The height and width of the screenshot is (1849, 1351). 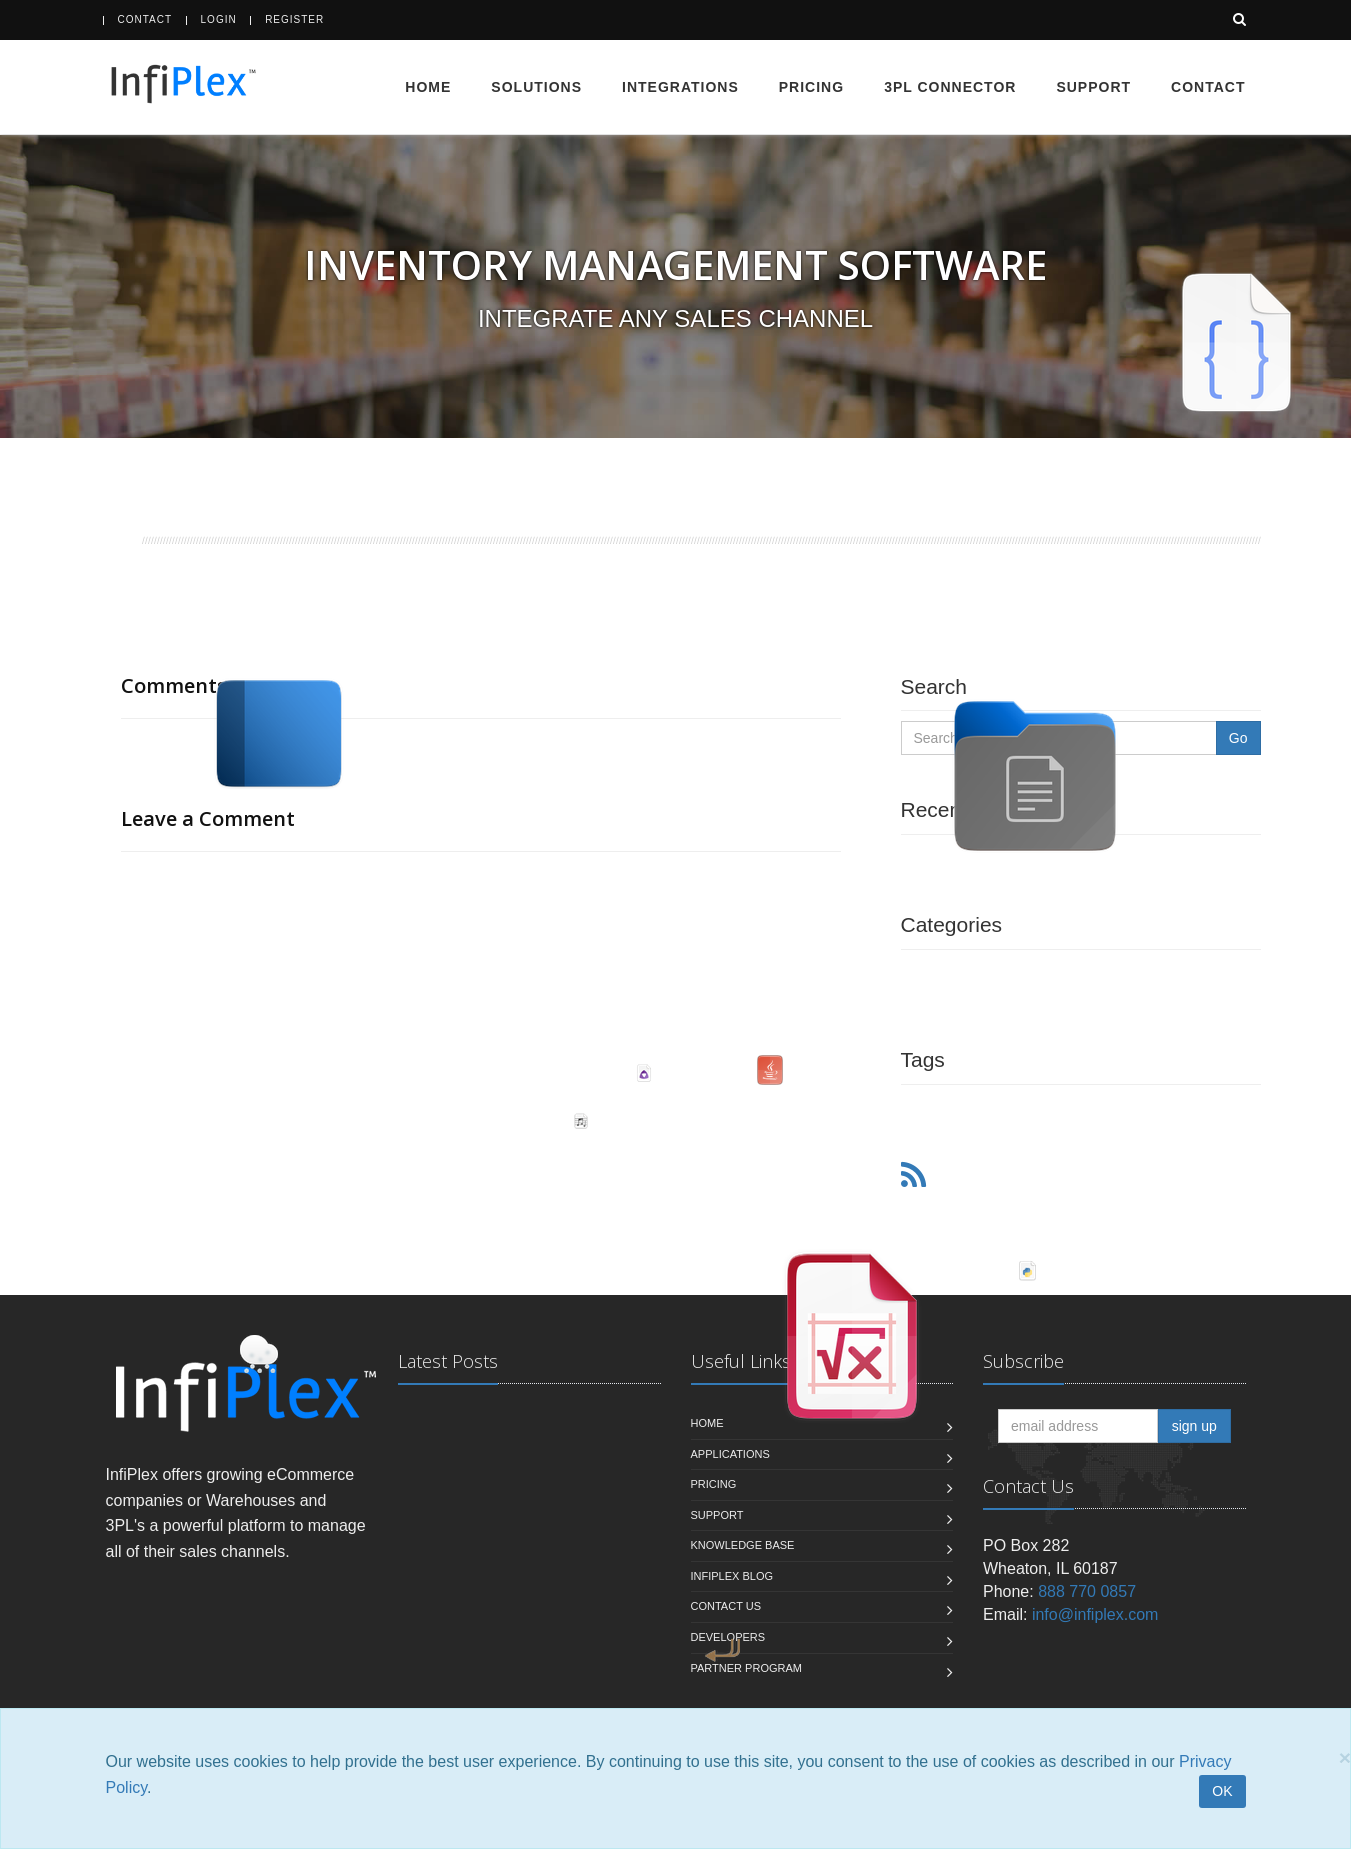 What do you see at coordinates (644, 1073) in the screenshot?
I see `meson build system configuration file` at bounding box center [644, 1073].